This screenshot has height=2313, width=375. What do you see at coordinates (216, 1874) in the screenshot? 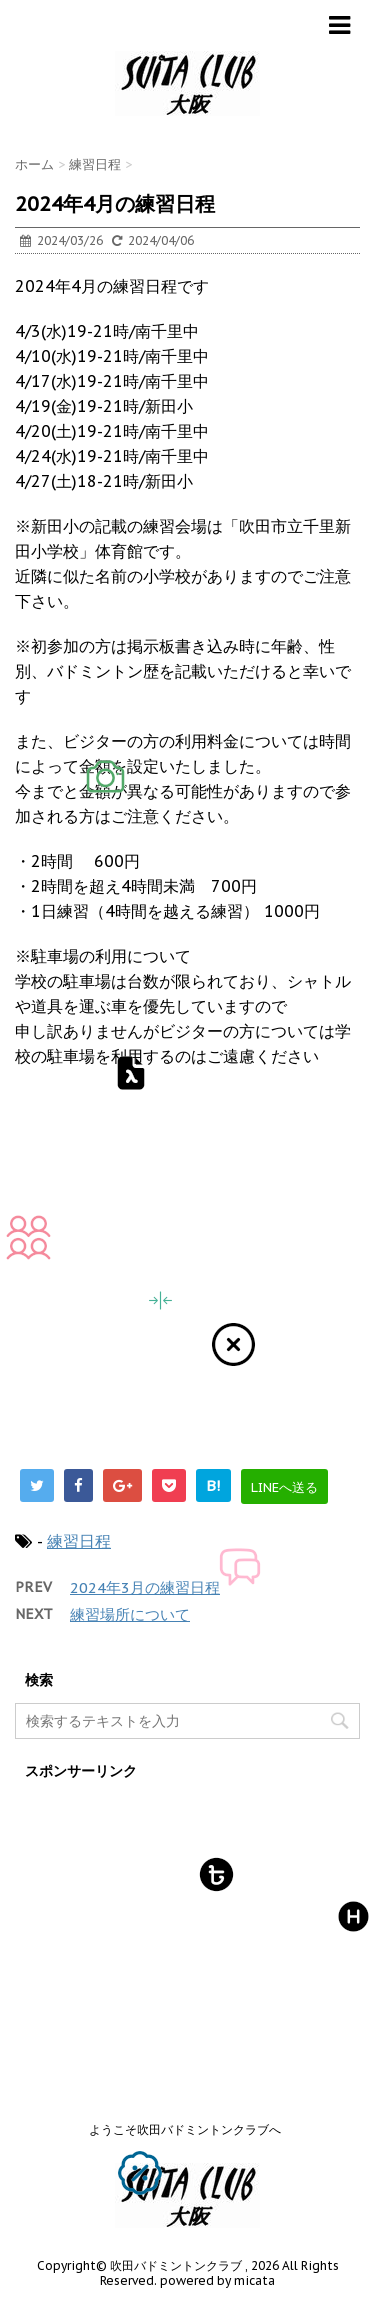
I see `indicates bangladeshi taka currency` at bounding box center [216, 1874].